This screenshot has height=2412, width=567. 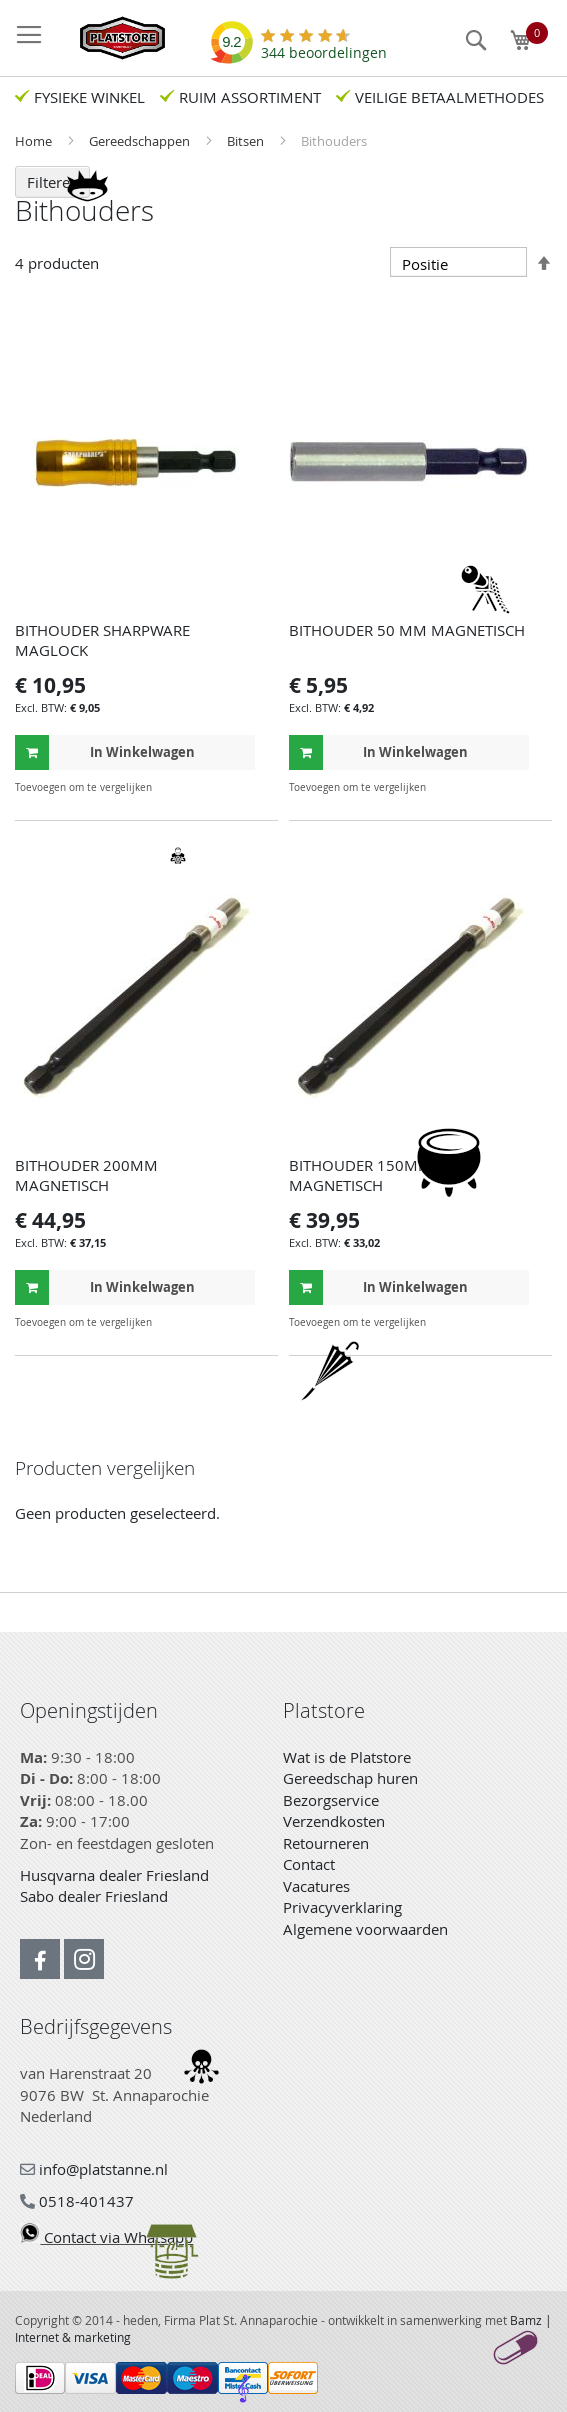 I want to click on activate defense or shield ability, so click(x=87, y=186).